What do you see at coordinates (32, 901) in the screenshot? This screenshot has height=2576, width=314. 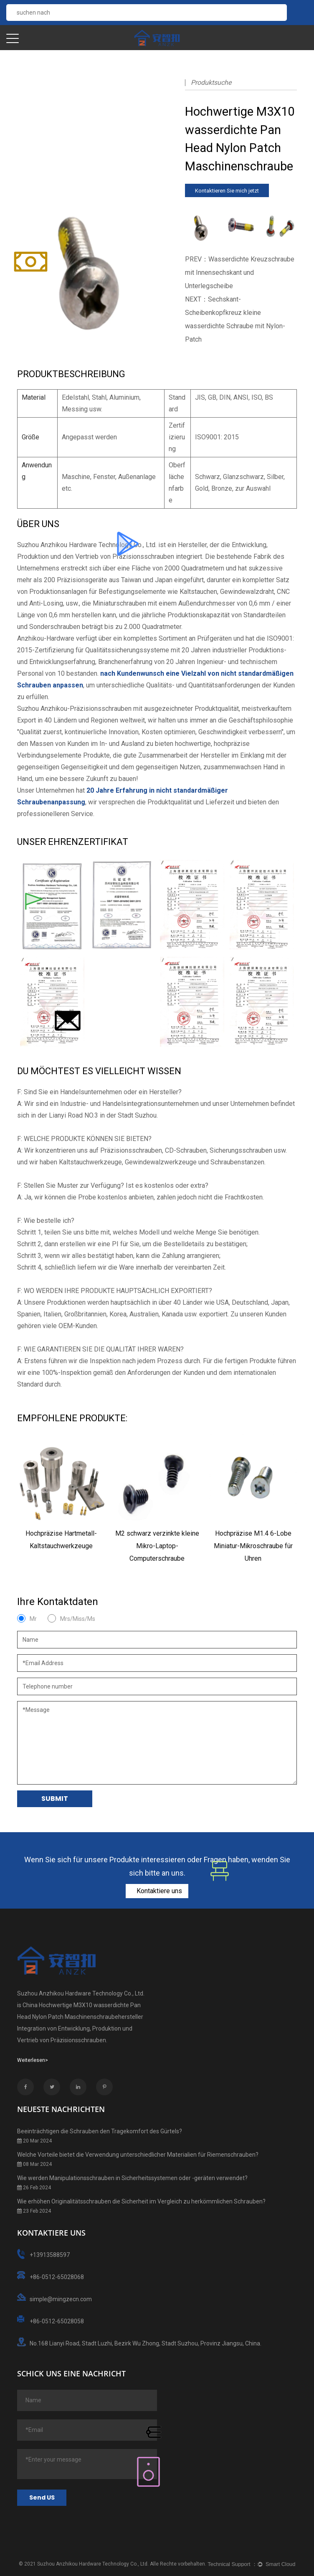 I see `flag or mark an item for follow-up` at bounding box center [32, 901].